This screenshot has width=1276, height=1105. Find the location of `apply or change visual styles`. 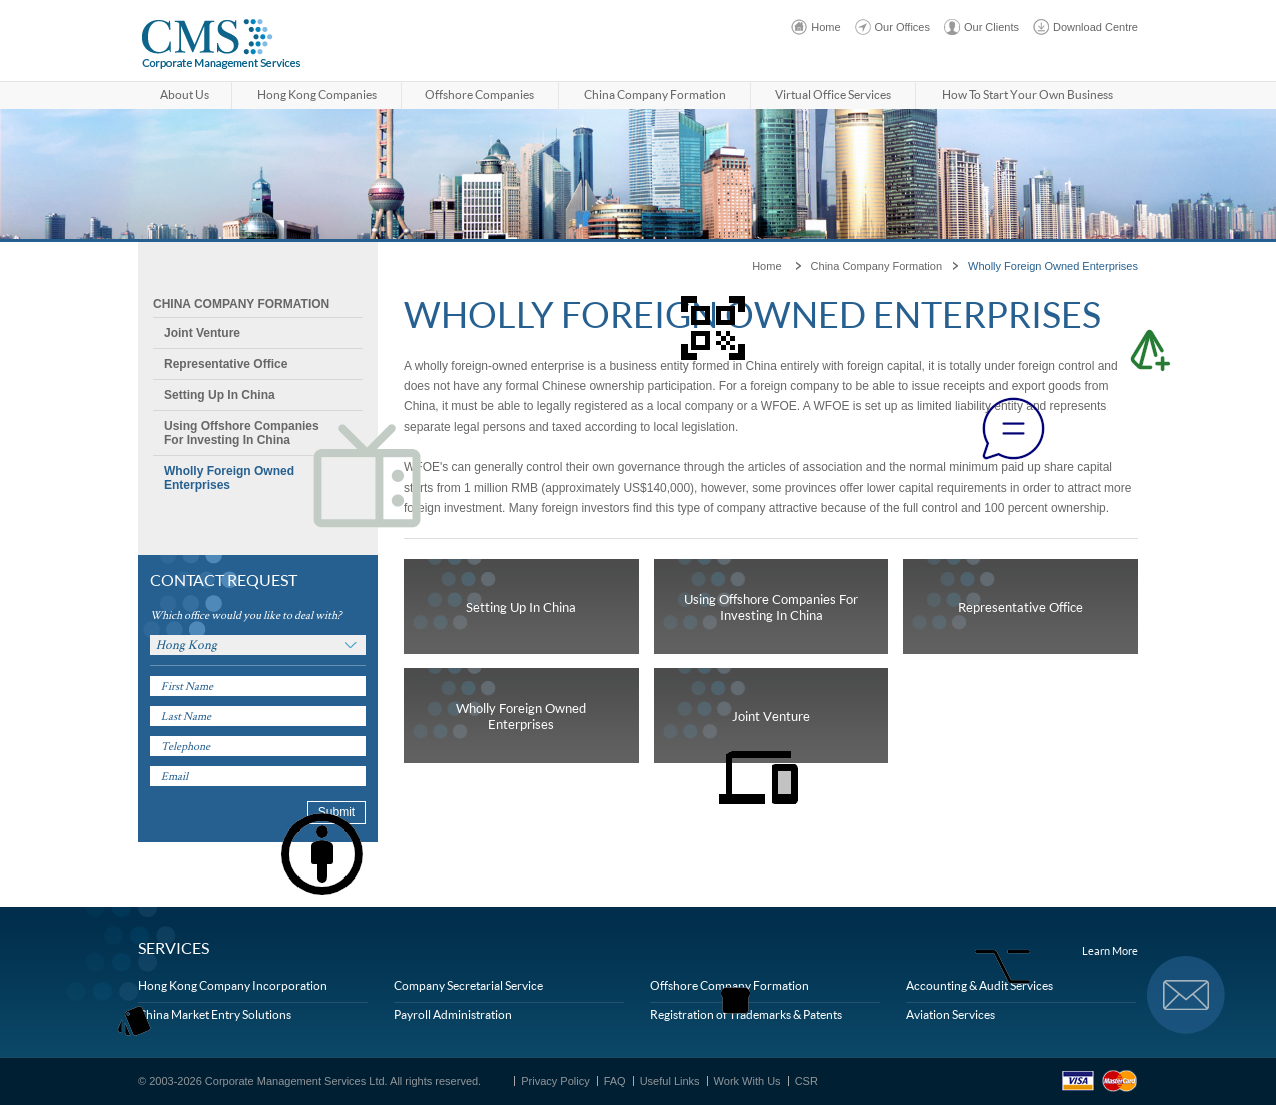

apply or change visual styles is located at coordinates (134, 1020).